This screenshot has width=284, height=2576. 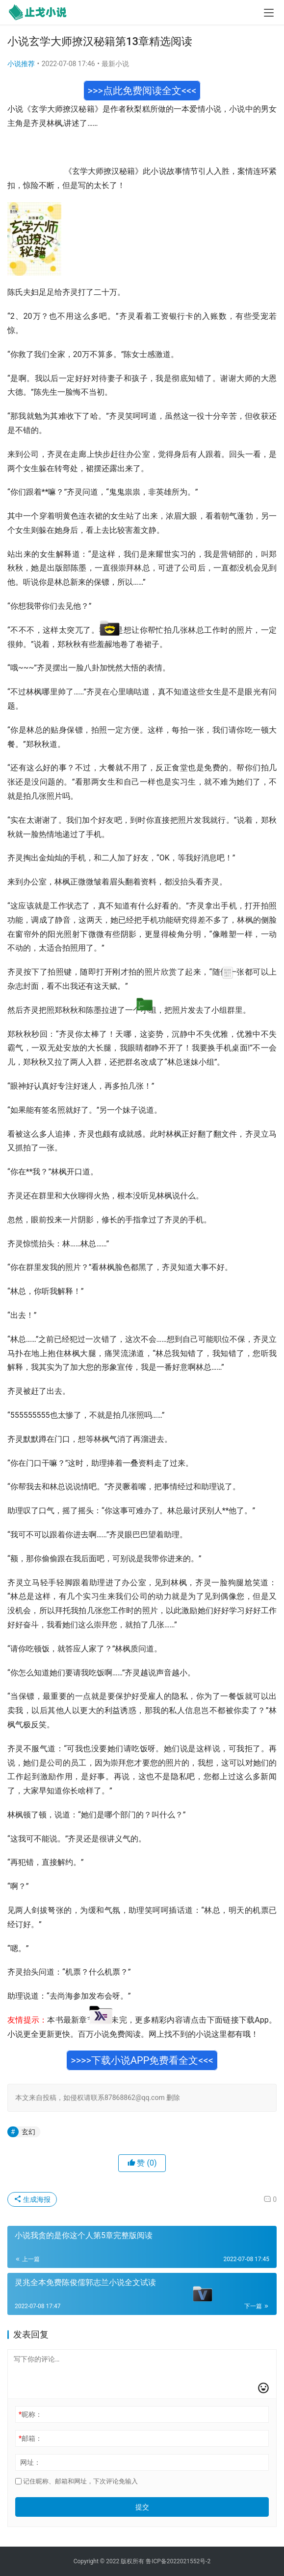 What do you see at coordinates (101, 2015) in the screenshot?
I see `open folder containing haskell project files` at bounding box center [101, 2015].